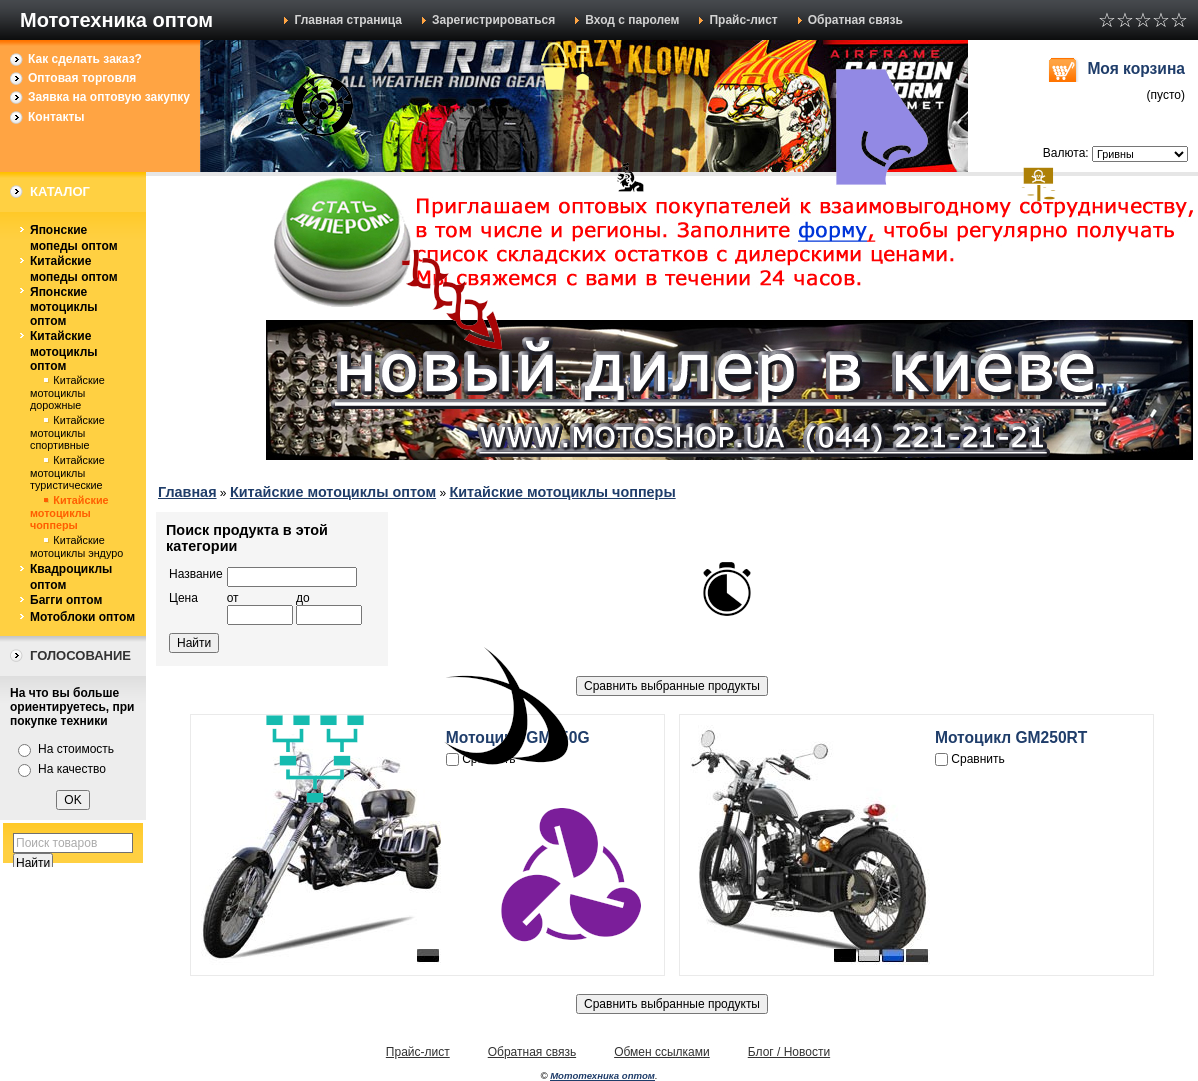  Describe the element at coordinates (315, 759) in the screenshot. I see `view family tree or genealogy chart` at that location.